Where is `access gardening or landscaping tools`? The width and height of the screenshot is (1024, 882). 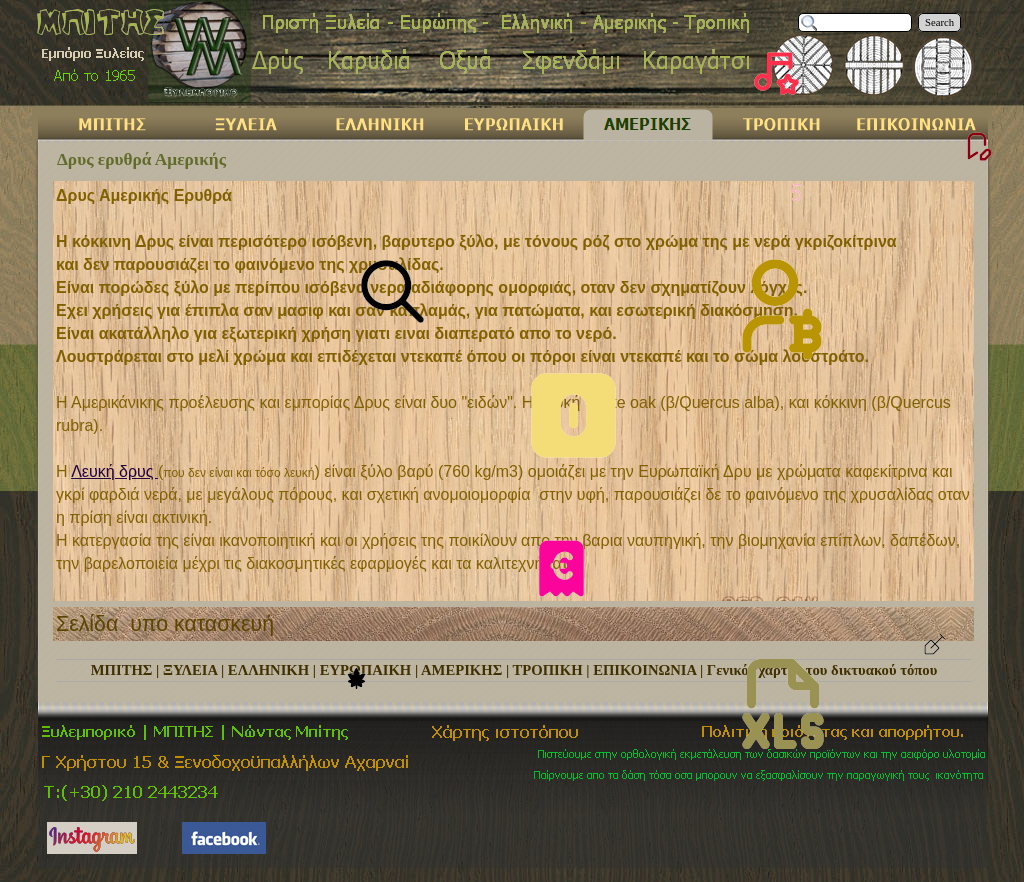
access gardening or landscaping tools is located at coordinates (934, 644).